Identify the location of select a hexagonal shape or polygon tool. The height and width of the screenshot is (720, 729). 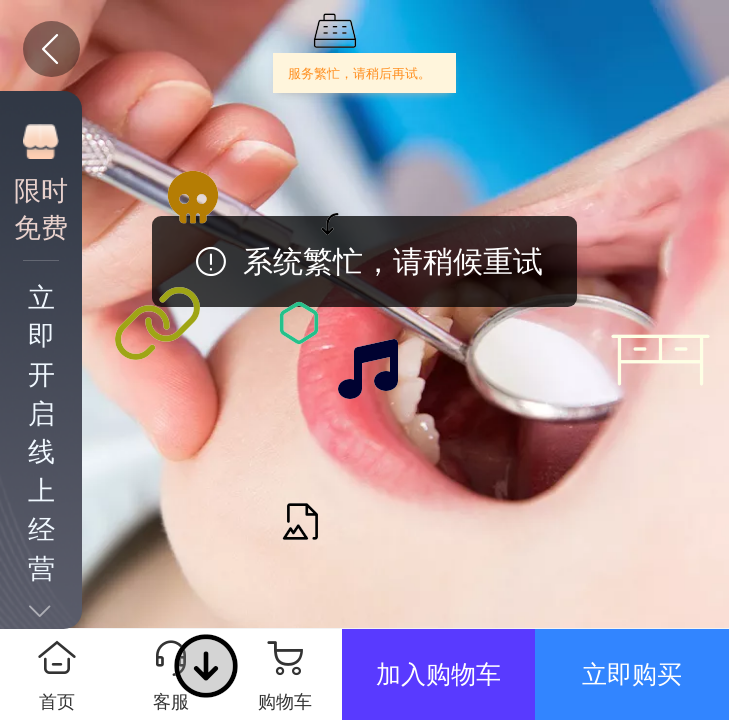
(299, 323).